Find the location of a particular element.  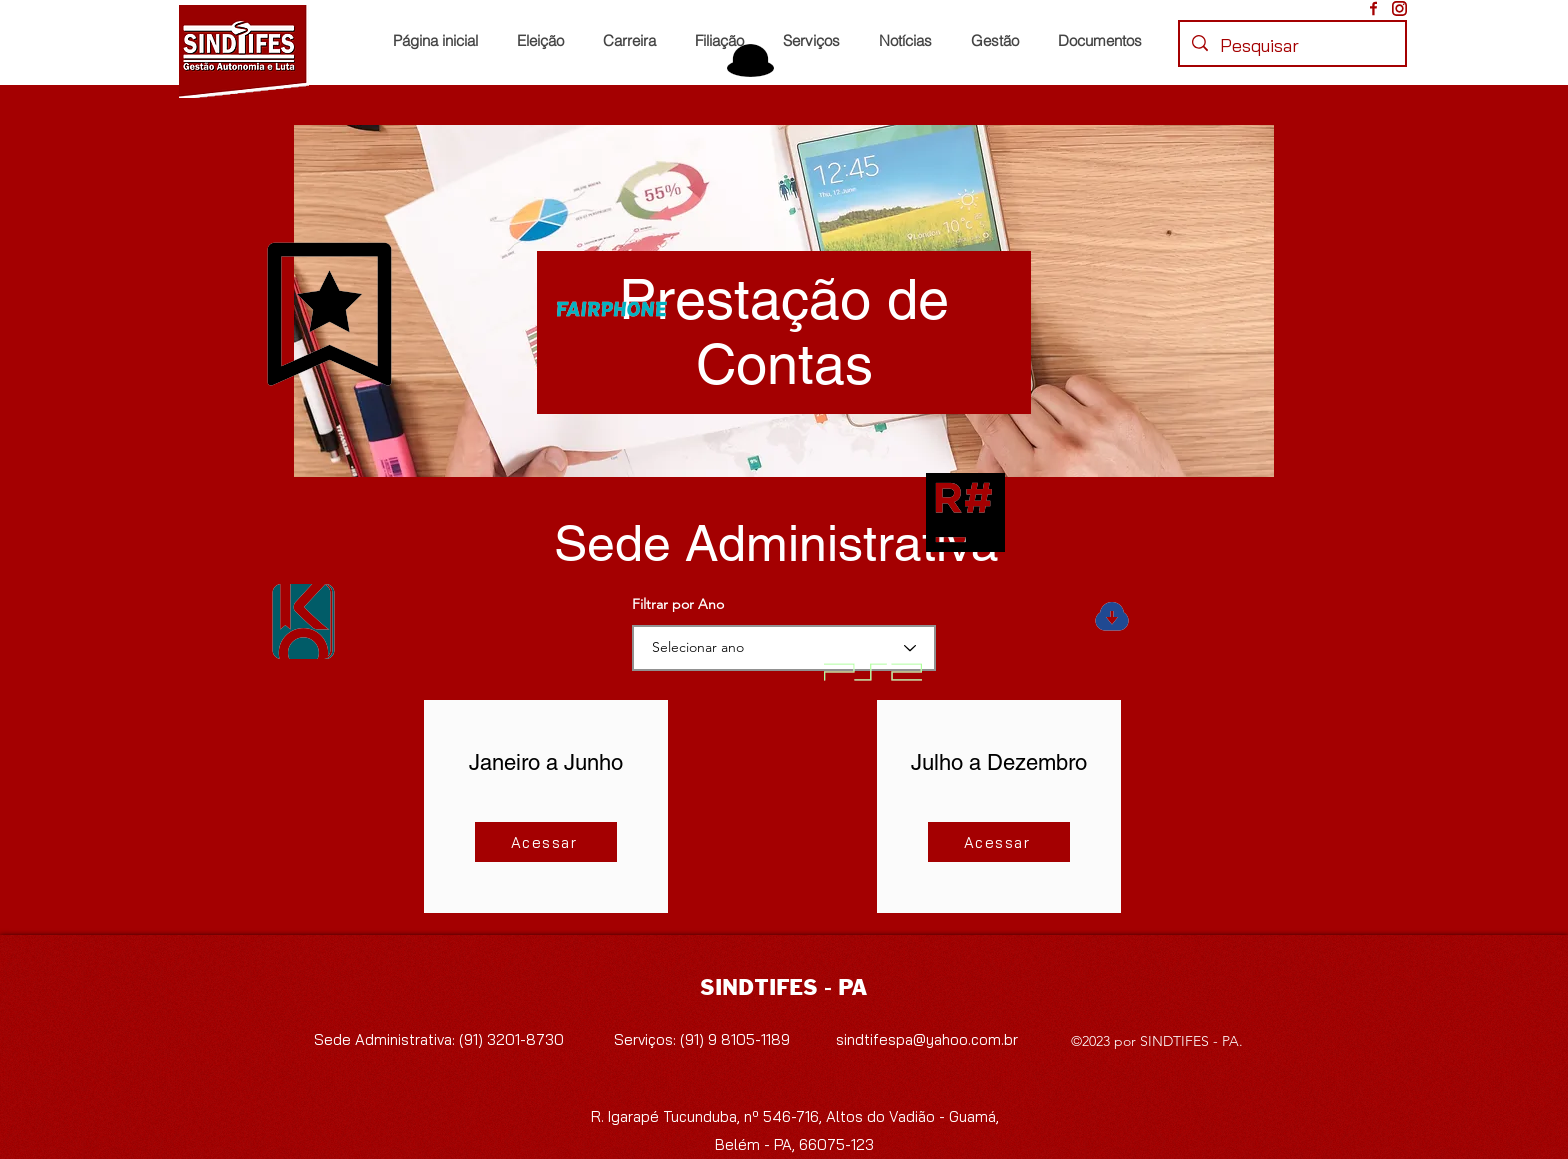

bookmark this item as a favorite is located at coordinates (329, 311).